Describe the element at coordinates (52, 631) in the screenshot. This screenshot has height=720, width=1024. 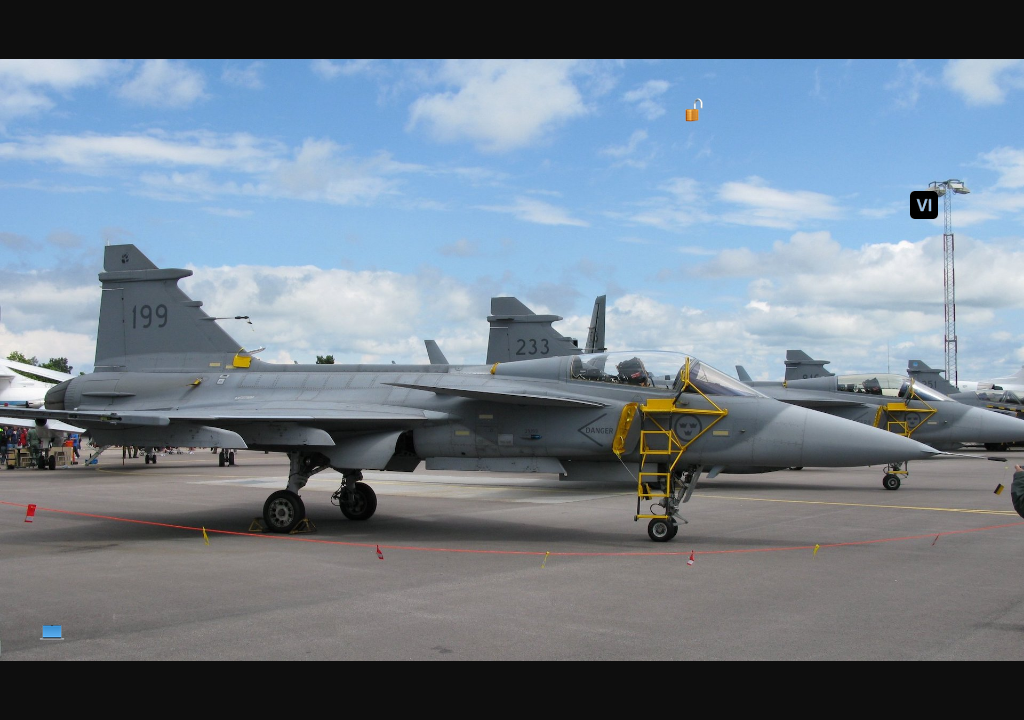
I see `represents a MacBook Air 15" device in system settings` at that location.